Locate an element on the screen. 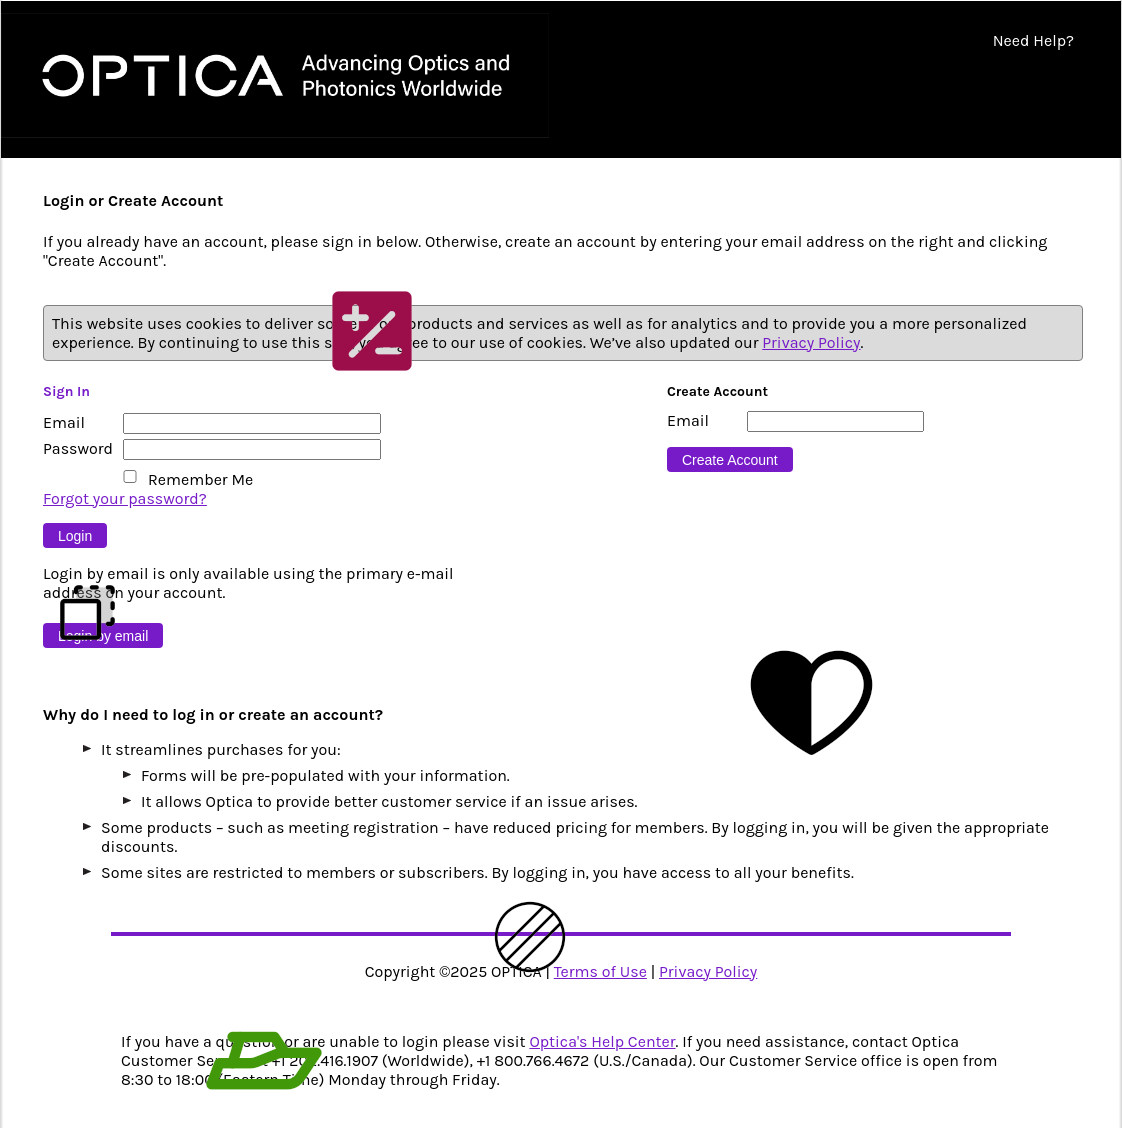  select background layer is located at coordinates (87, 612).